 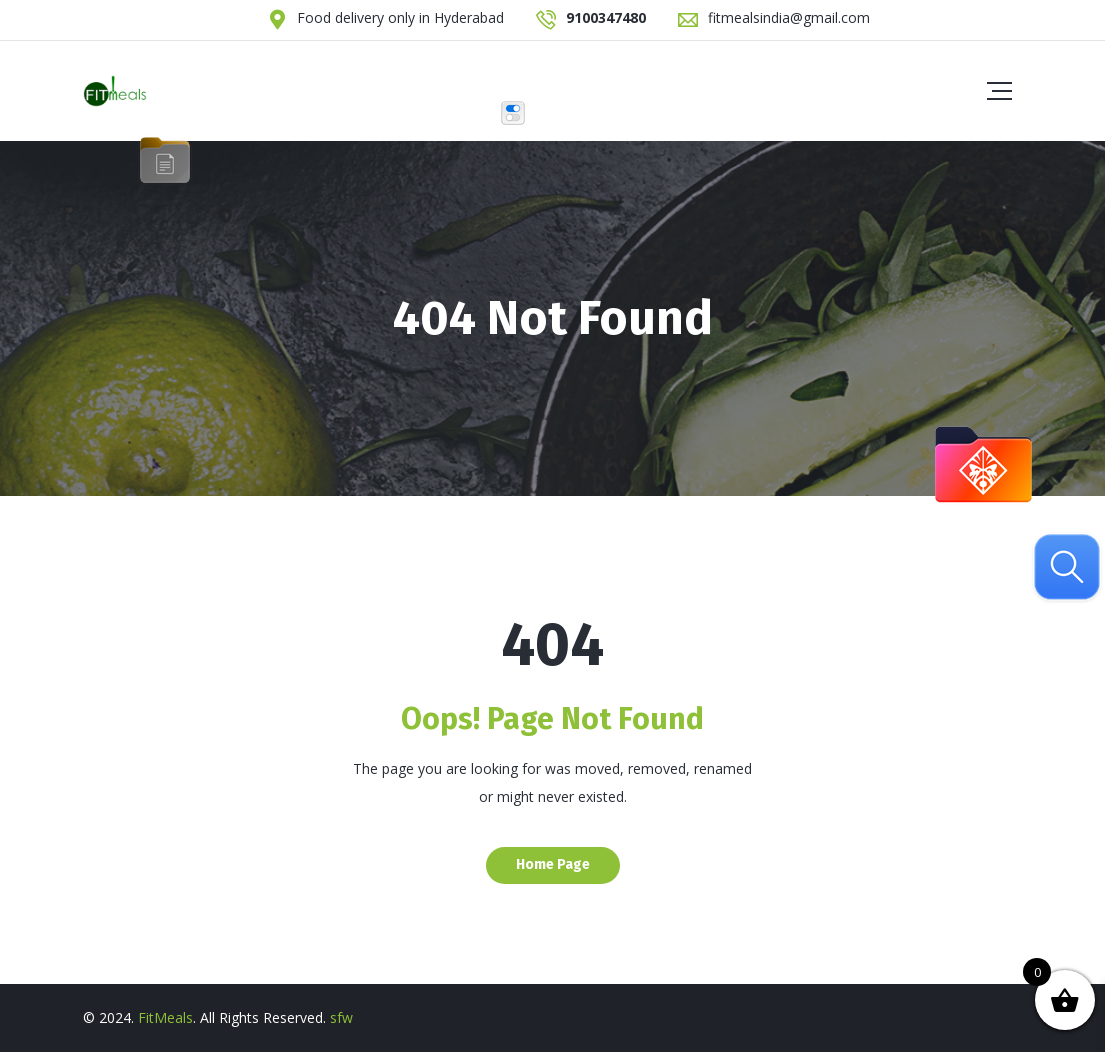 I want to click on open gnome tweaks application, so click(x=513, y=113).